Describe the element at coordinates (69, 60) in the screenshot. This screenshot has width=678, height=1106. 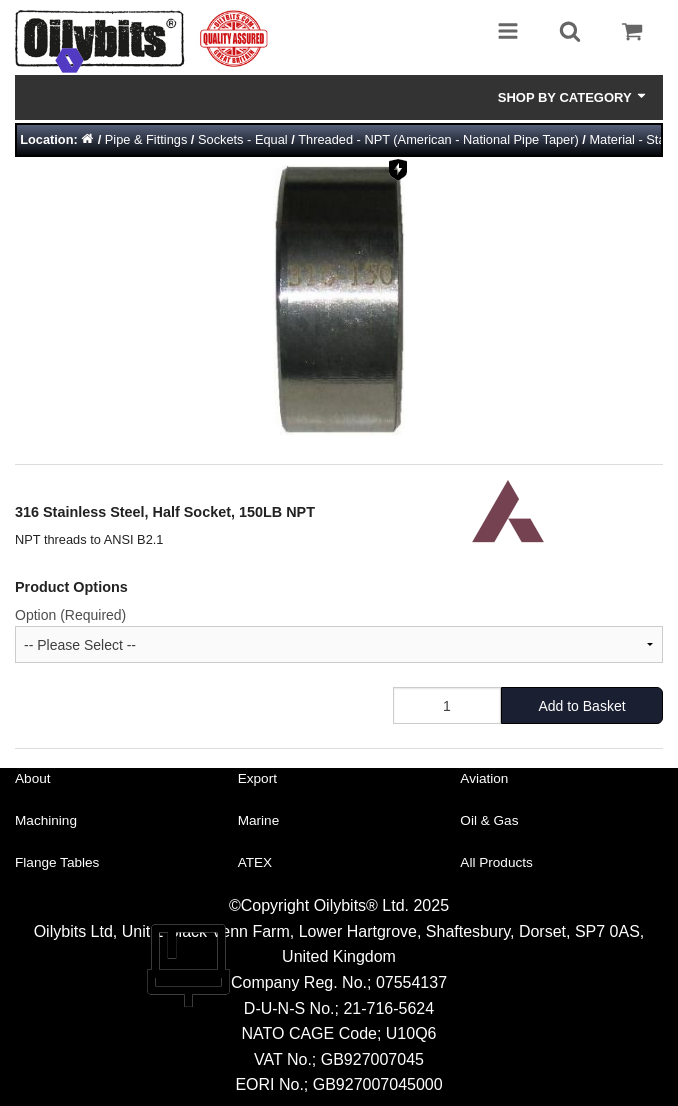
I see `open system settings` at that location.